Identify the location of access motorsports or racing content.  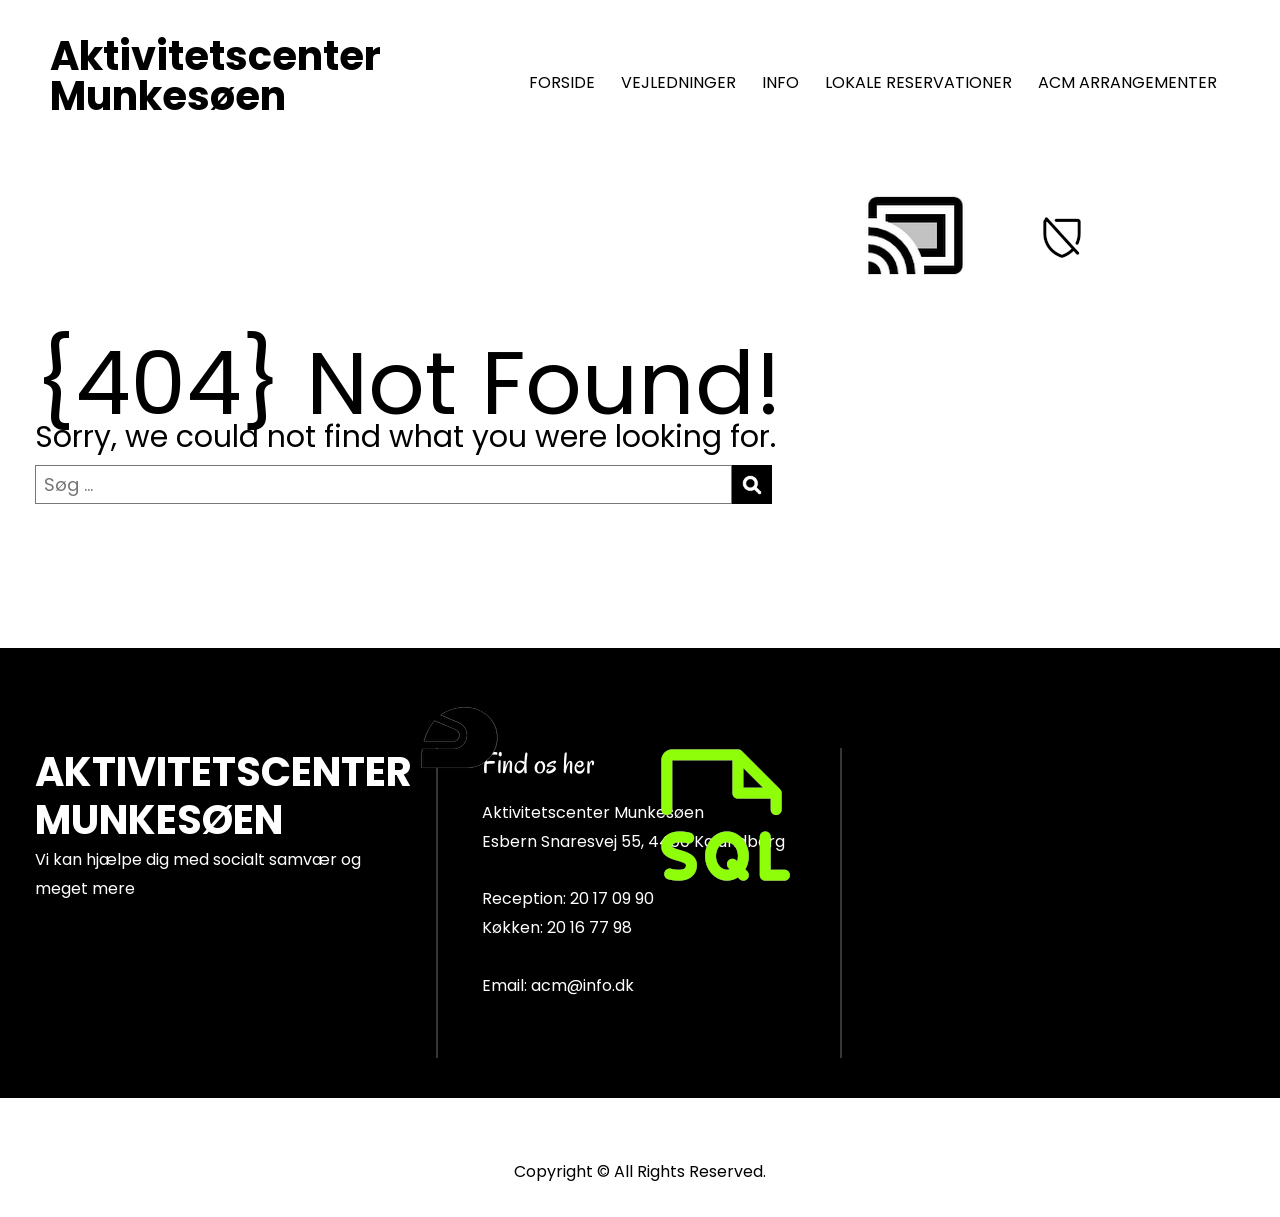
(459, 737).